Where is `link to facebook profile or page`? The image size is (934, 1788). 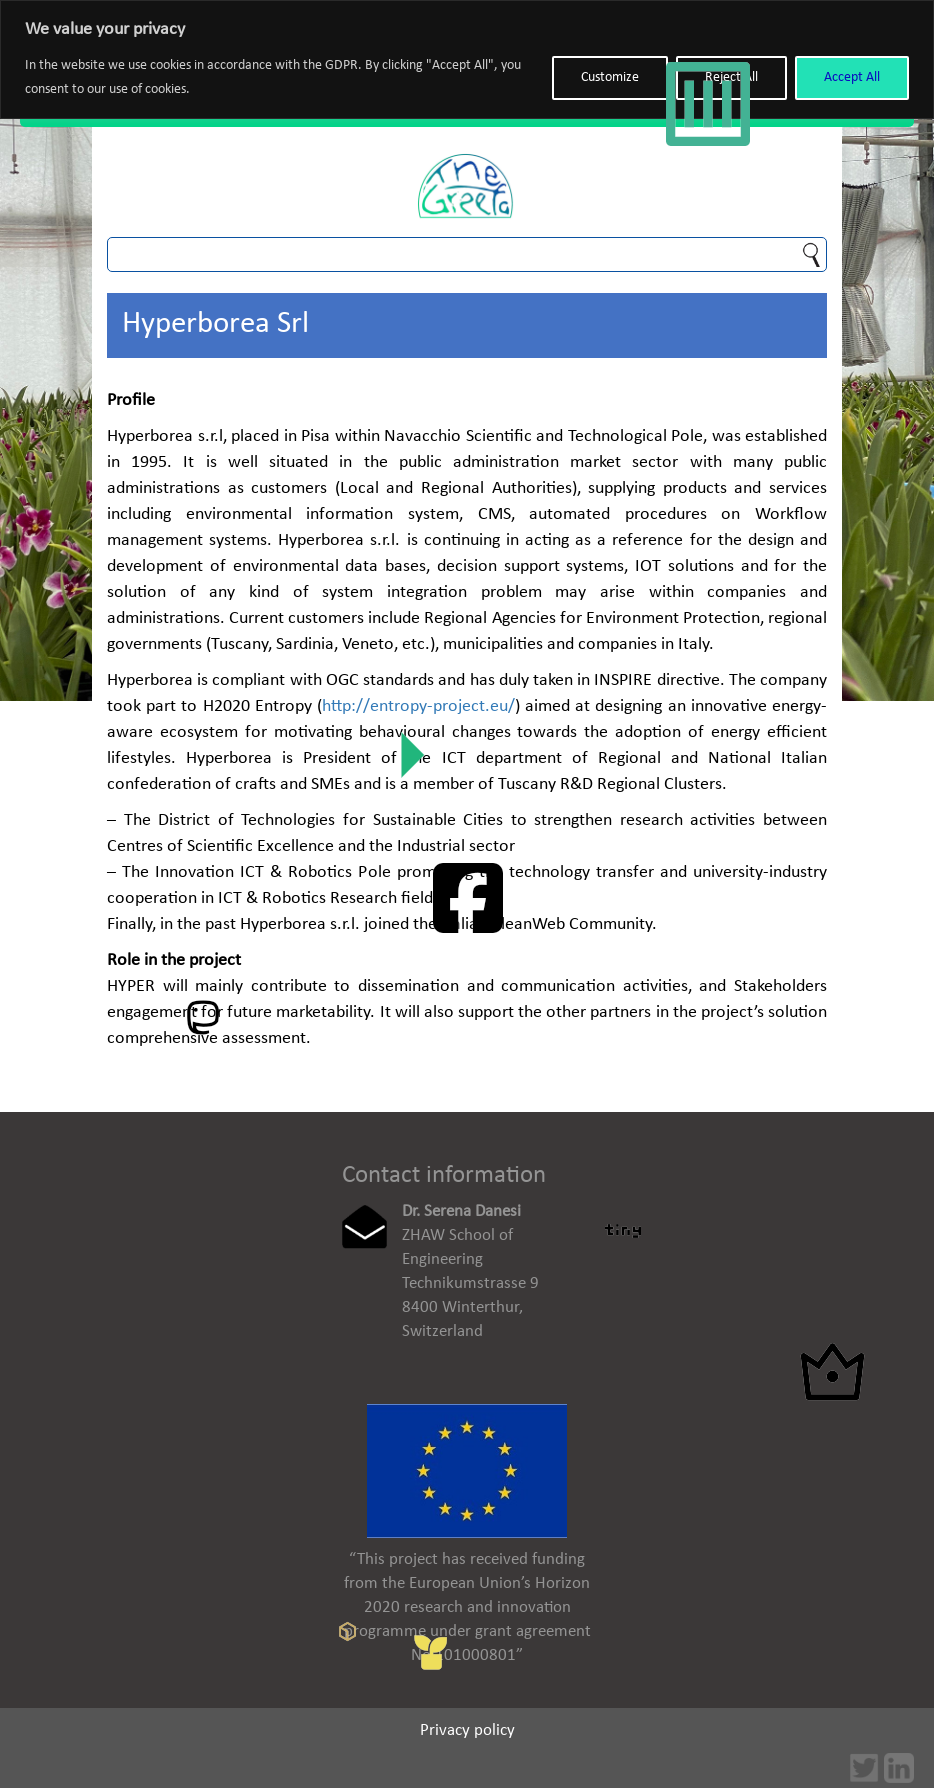
link to facebook profile or page is located at coordinates (468, 898).